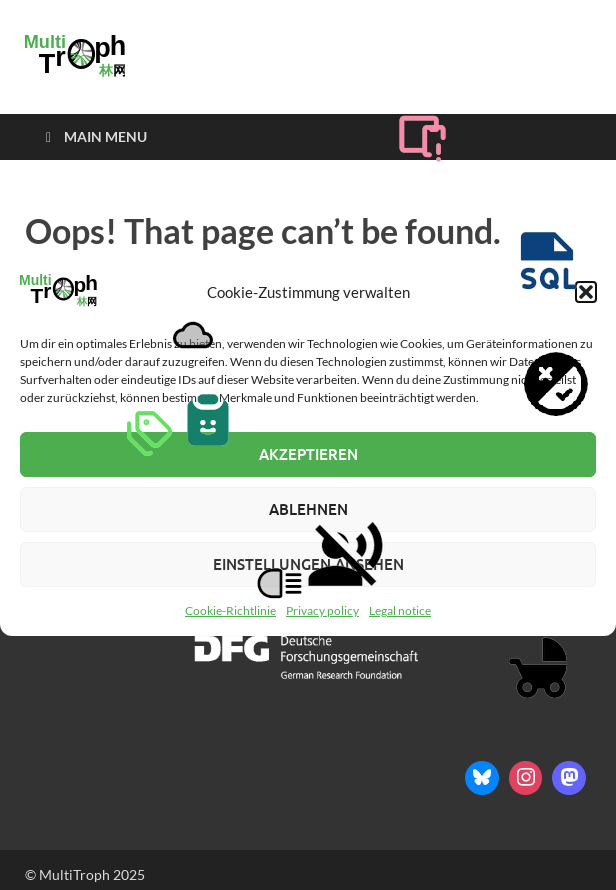 Image resolution: width=616 pixels, height=890 pixels. What do you see at coordinates (556, 384) in the screenshot?
I see `indicates an unstable or inconsistent status` at bounding box center [556, 384].